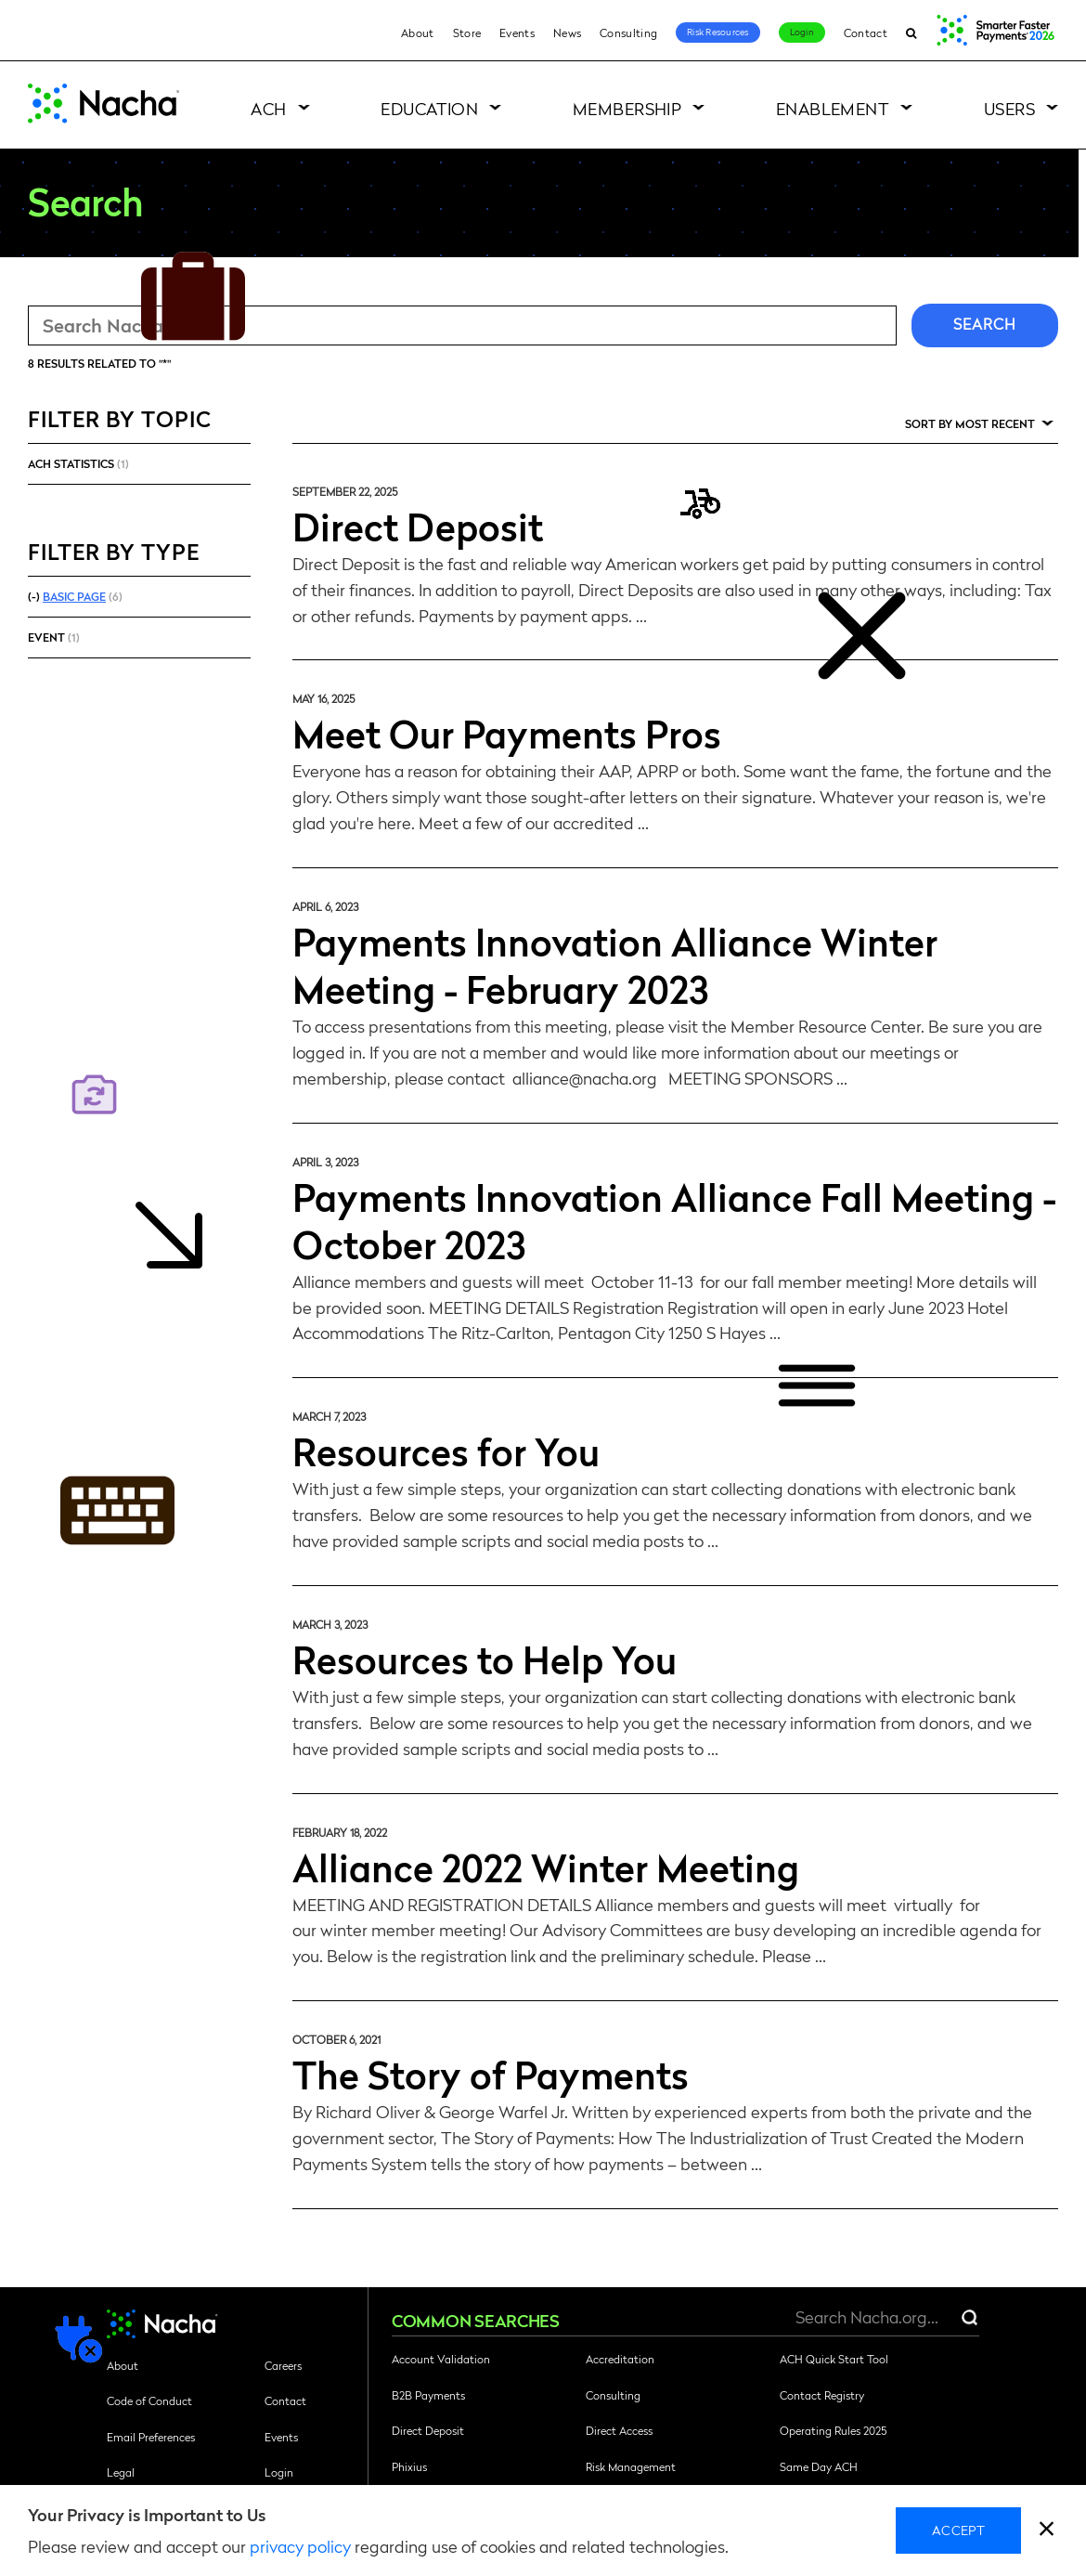 This screenshot has height=2576, width=1086. What do you see at coordinates (193, 293) in the screenshot?
I see `access travel or trip planning features` at bounding box center [193, 293].